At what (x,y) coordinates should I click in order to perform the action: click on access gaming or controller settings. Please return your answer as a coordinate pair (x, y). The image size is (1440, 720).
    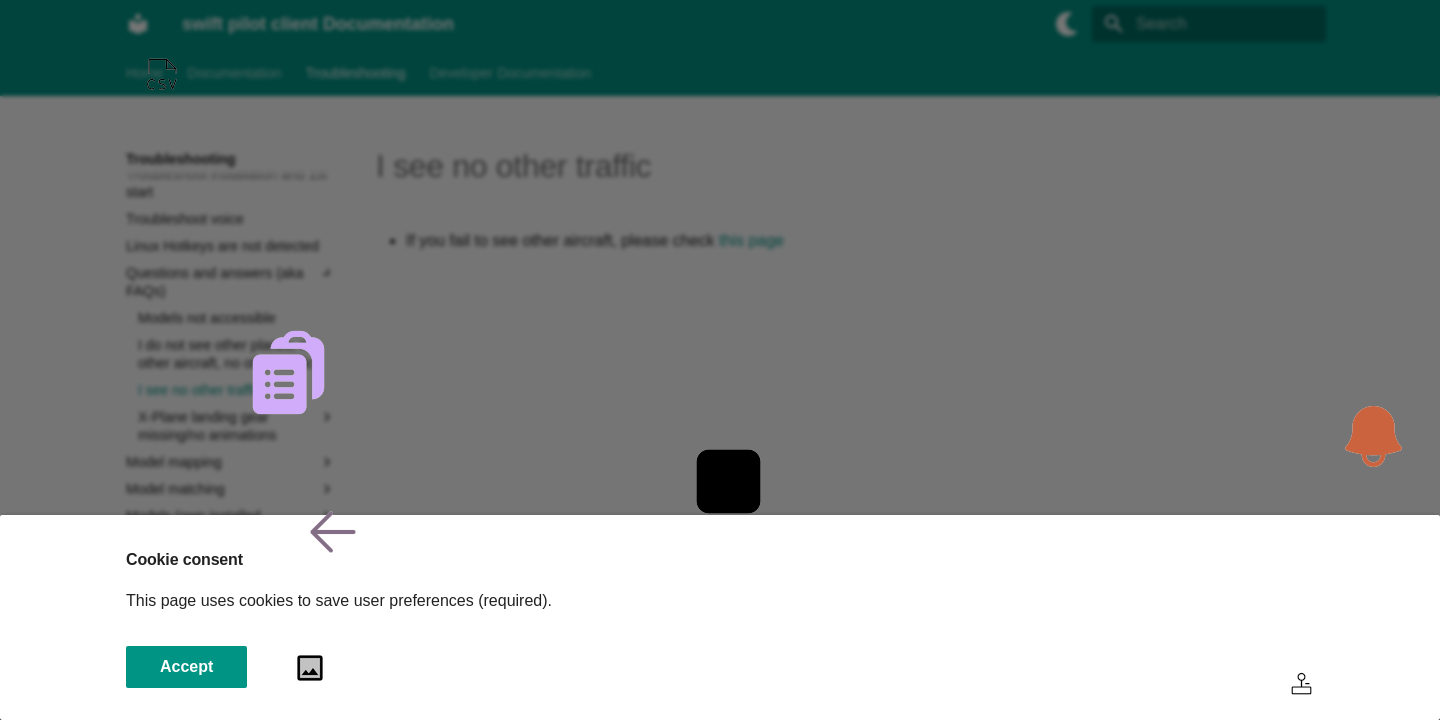
    Looking at the image, I should click on (1301, 684).